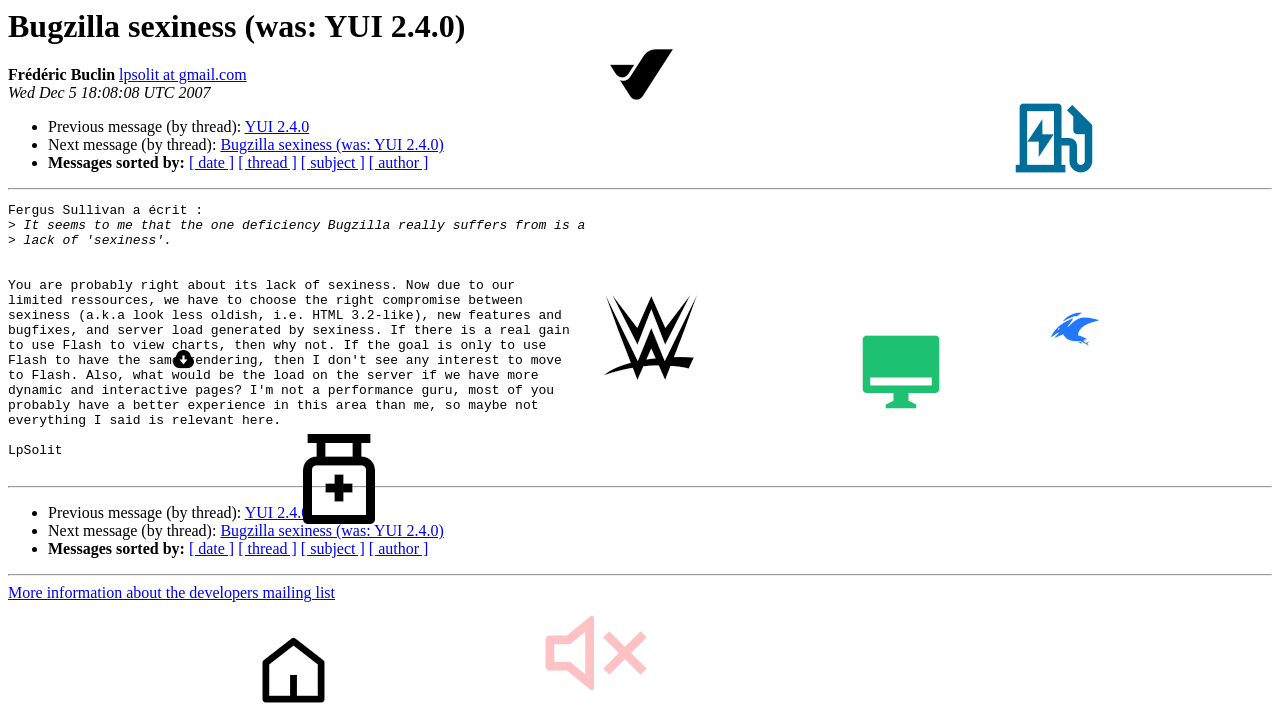  I want to click on mute audio or sound, so click(594, 653).